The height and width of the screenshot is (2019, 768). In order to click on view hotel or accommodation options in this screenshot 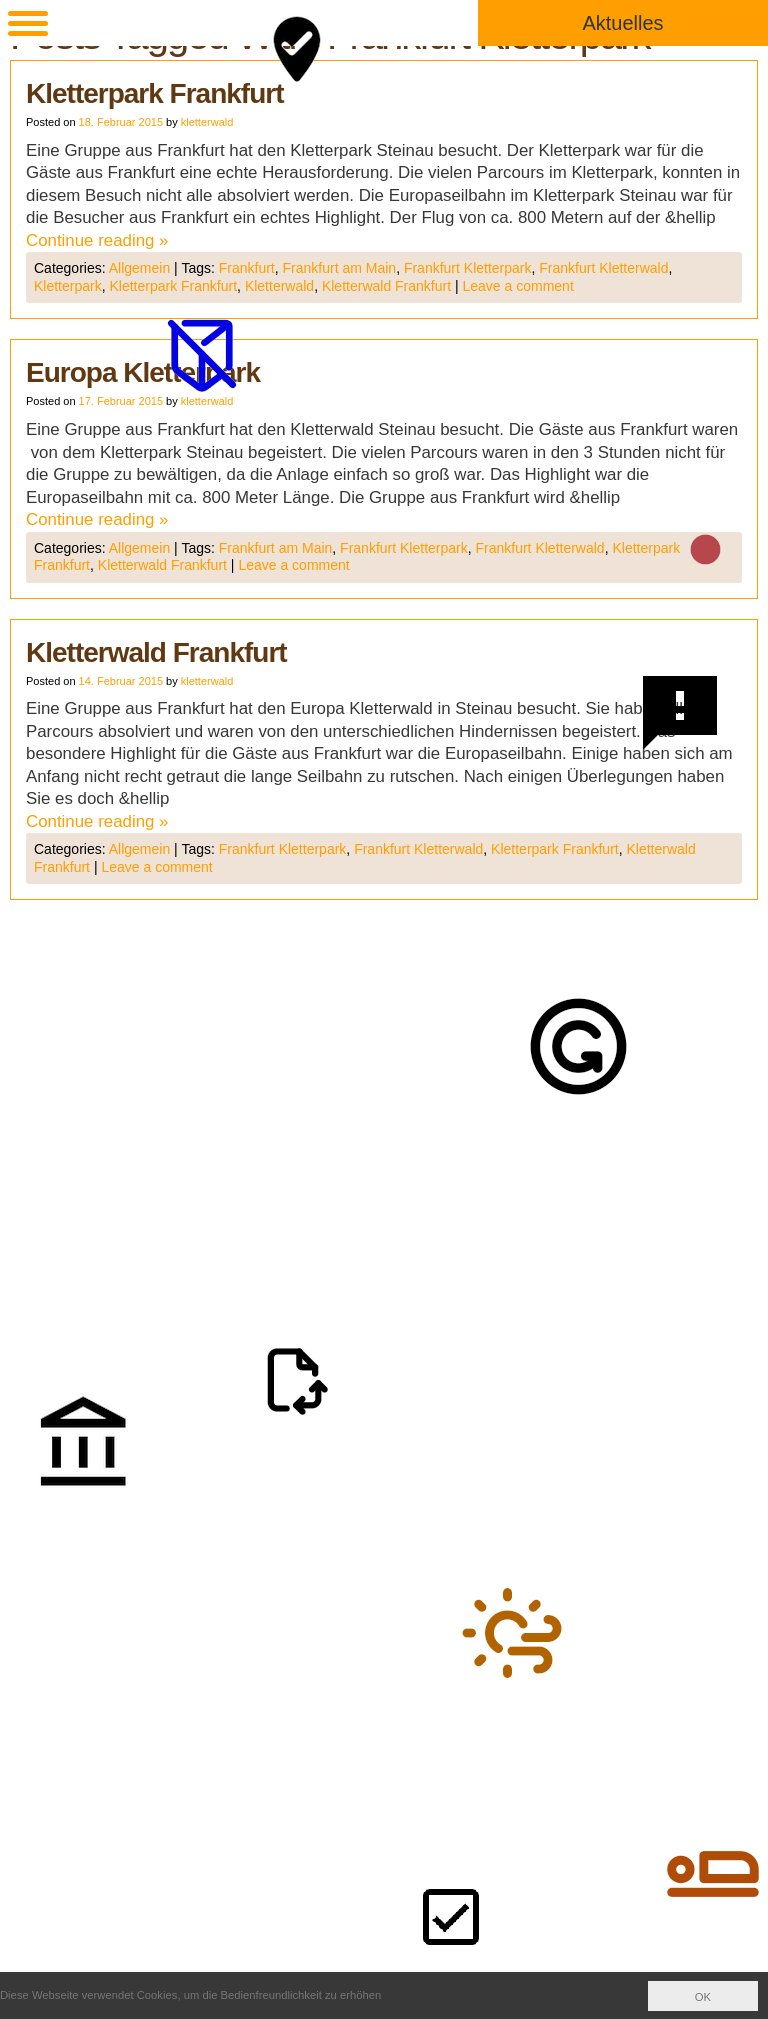, I will do `click(713, 1874)`.